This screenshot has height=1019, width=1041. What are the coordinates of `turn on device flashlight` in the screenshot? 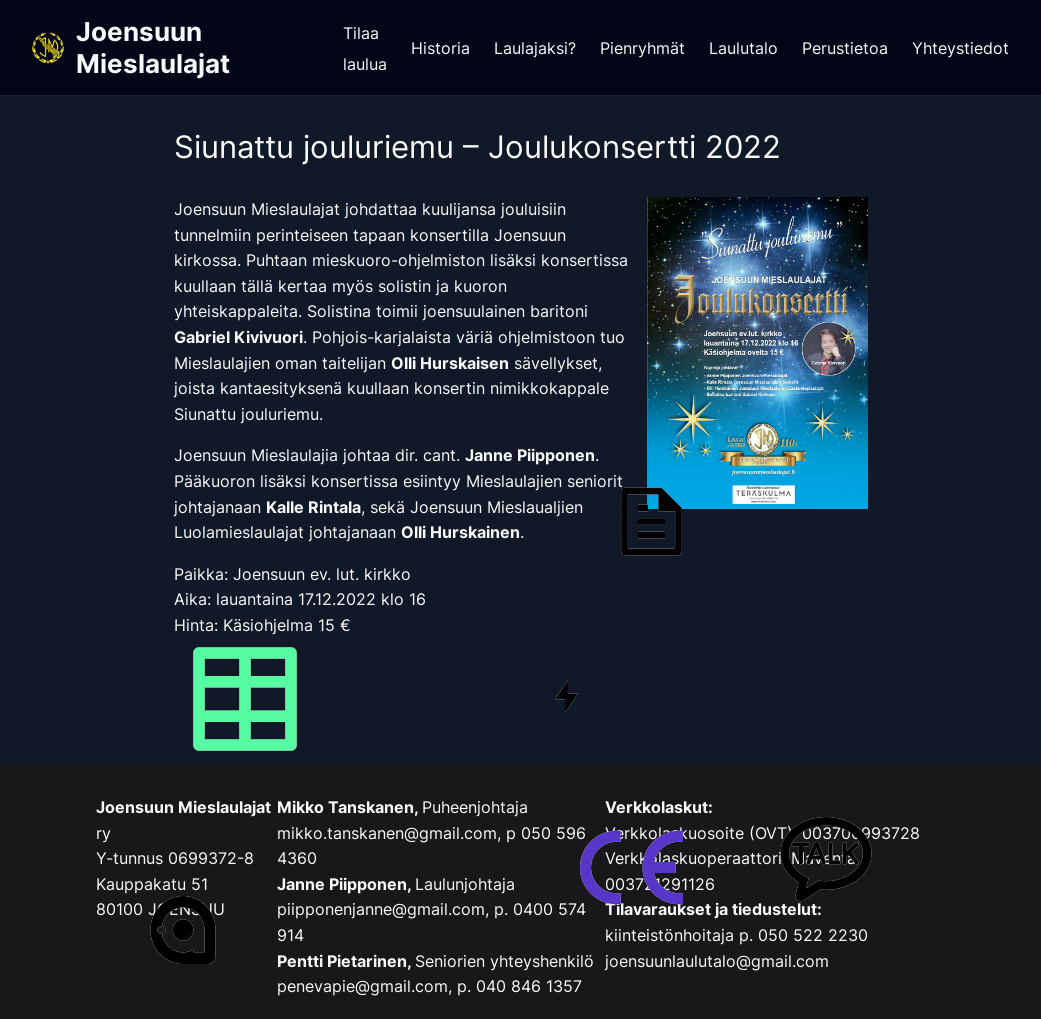 It's located at (566, 696).